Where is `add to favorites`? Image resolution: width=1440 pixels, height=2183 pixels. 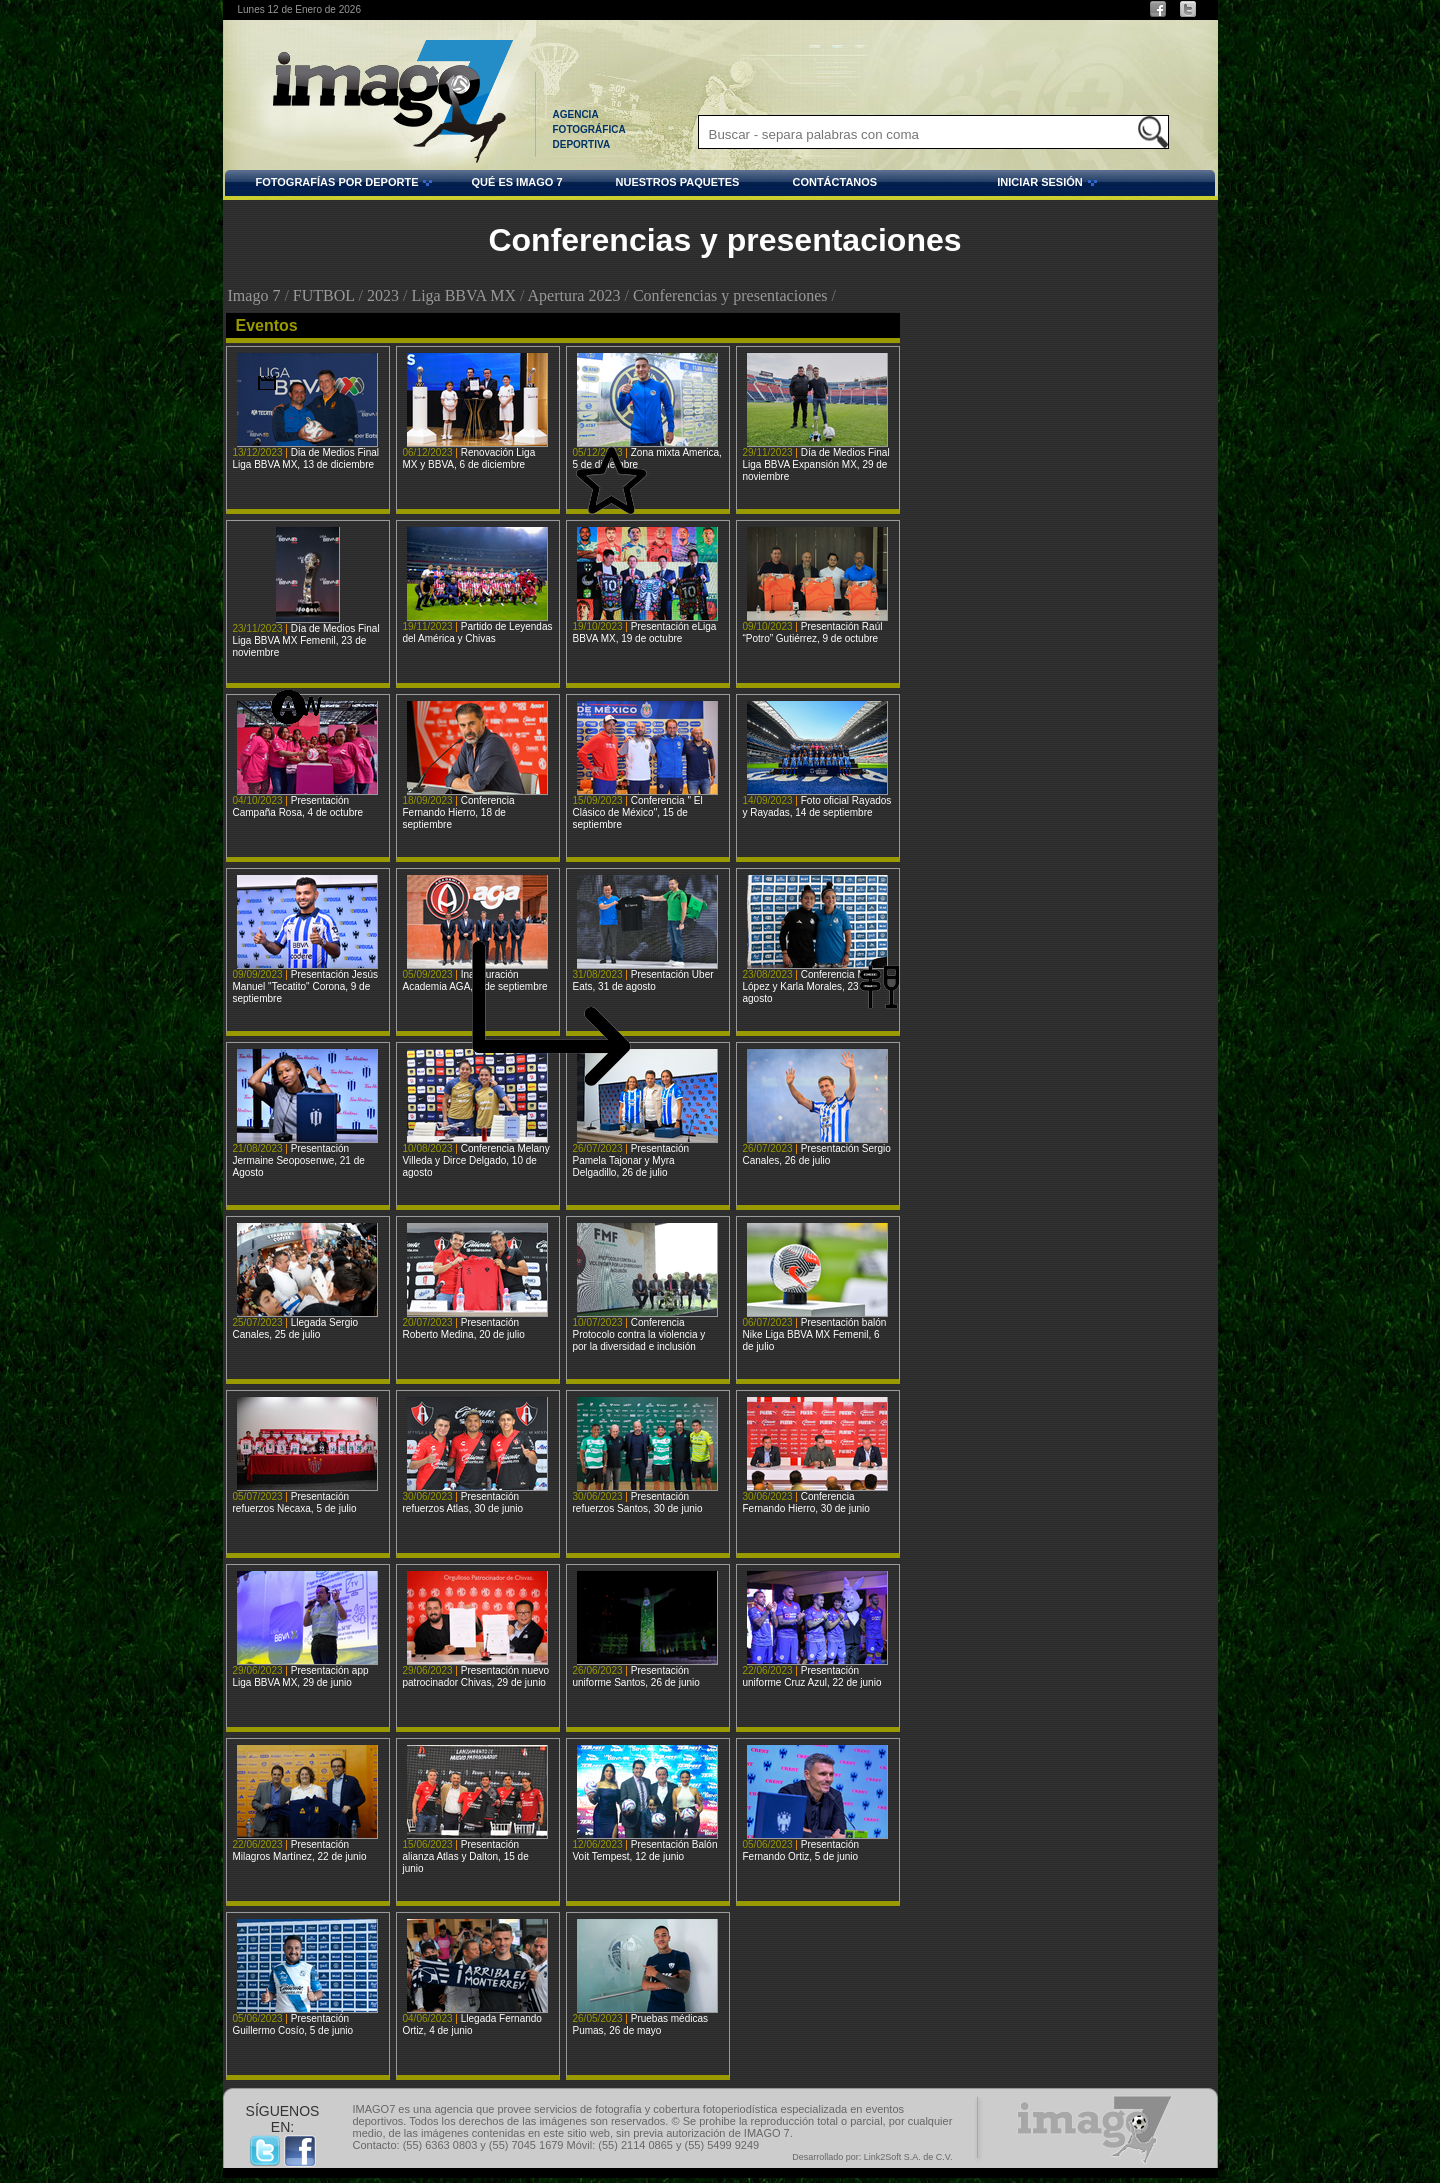
add to favorites is located at coordinates (611, 481).